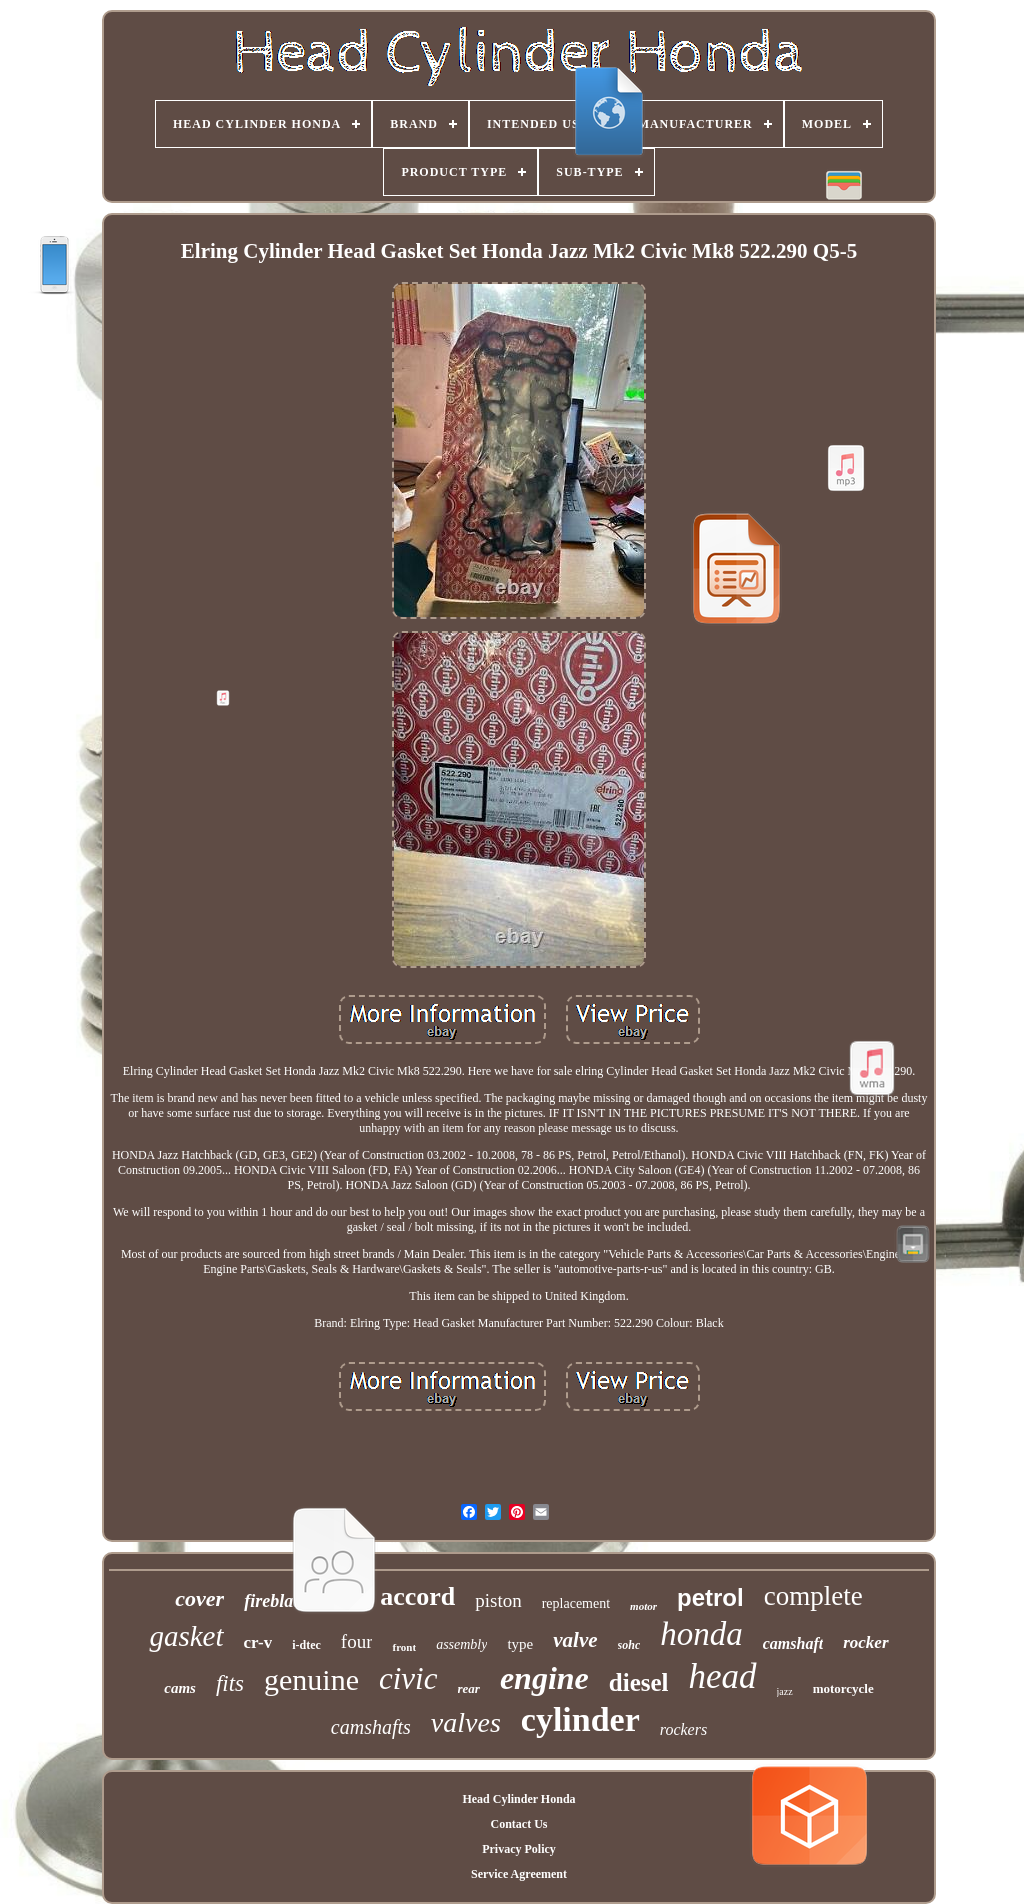 Image resolution: width=1024 pixels, height=1904 pixels. I want to click on open a 3D model file in STL binary format, so click(809, 1811).